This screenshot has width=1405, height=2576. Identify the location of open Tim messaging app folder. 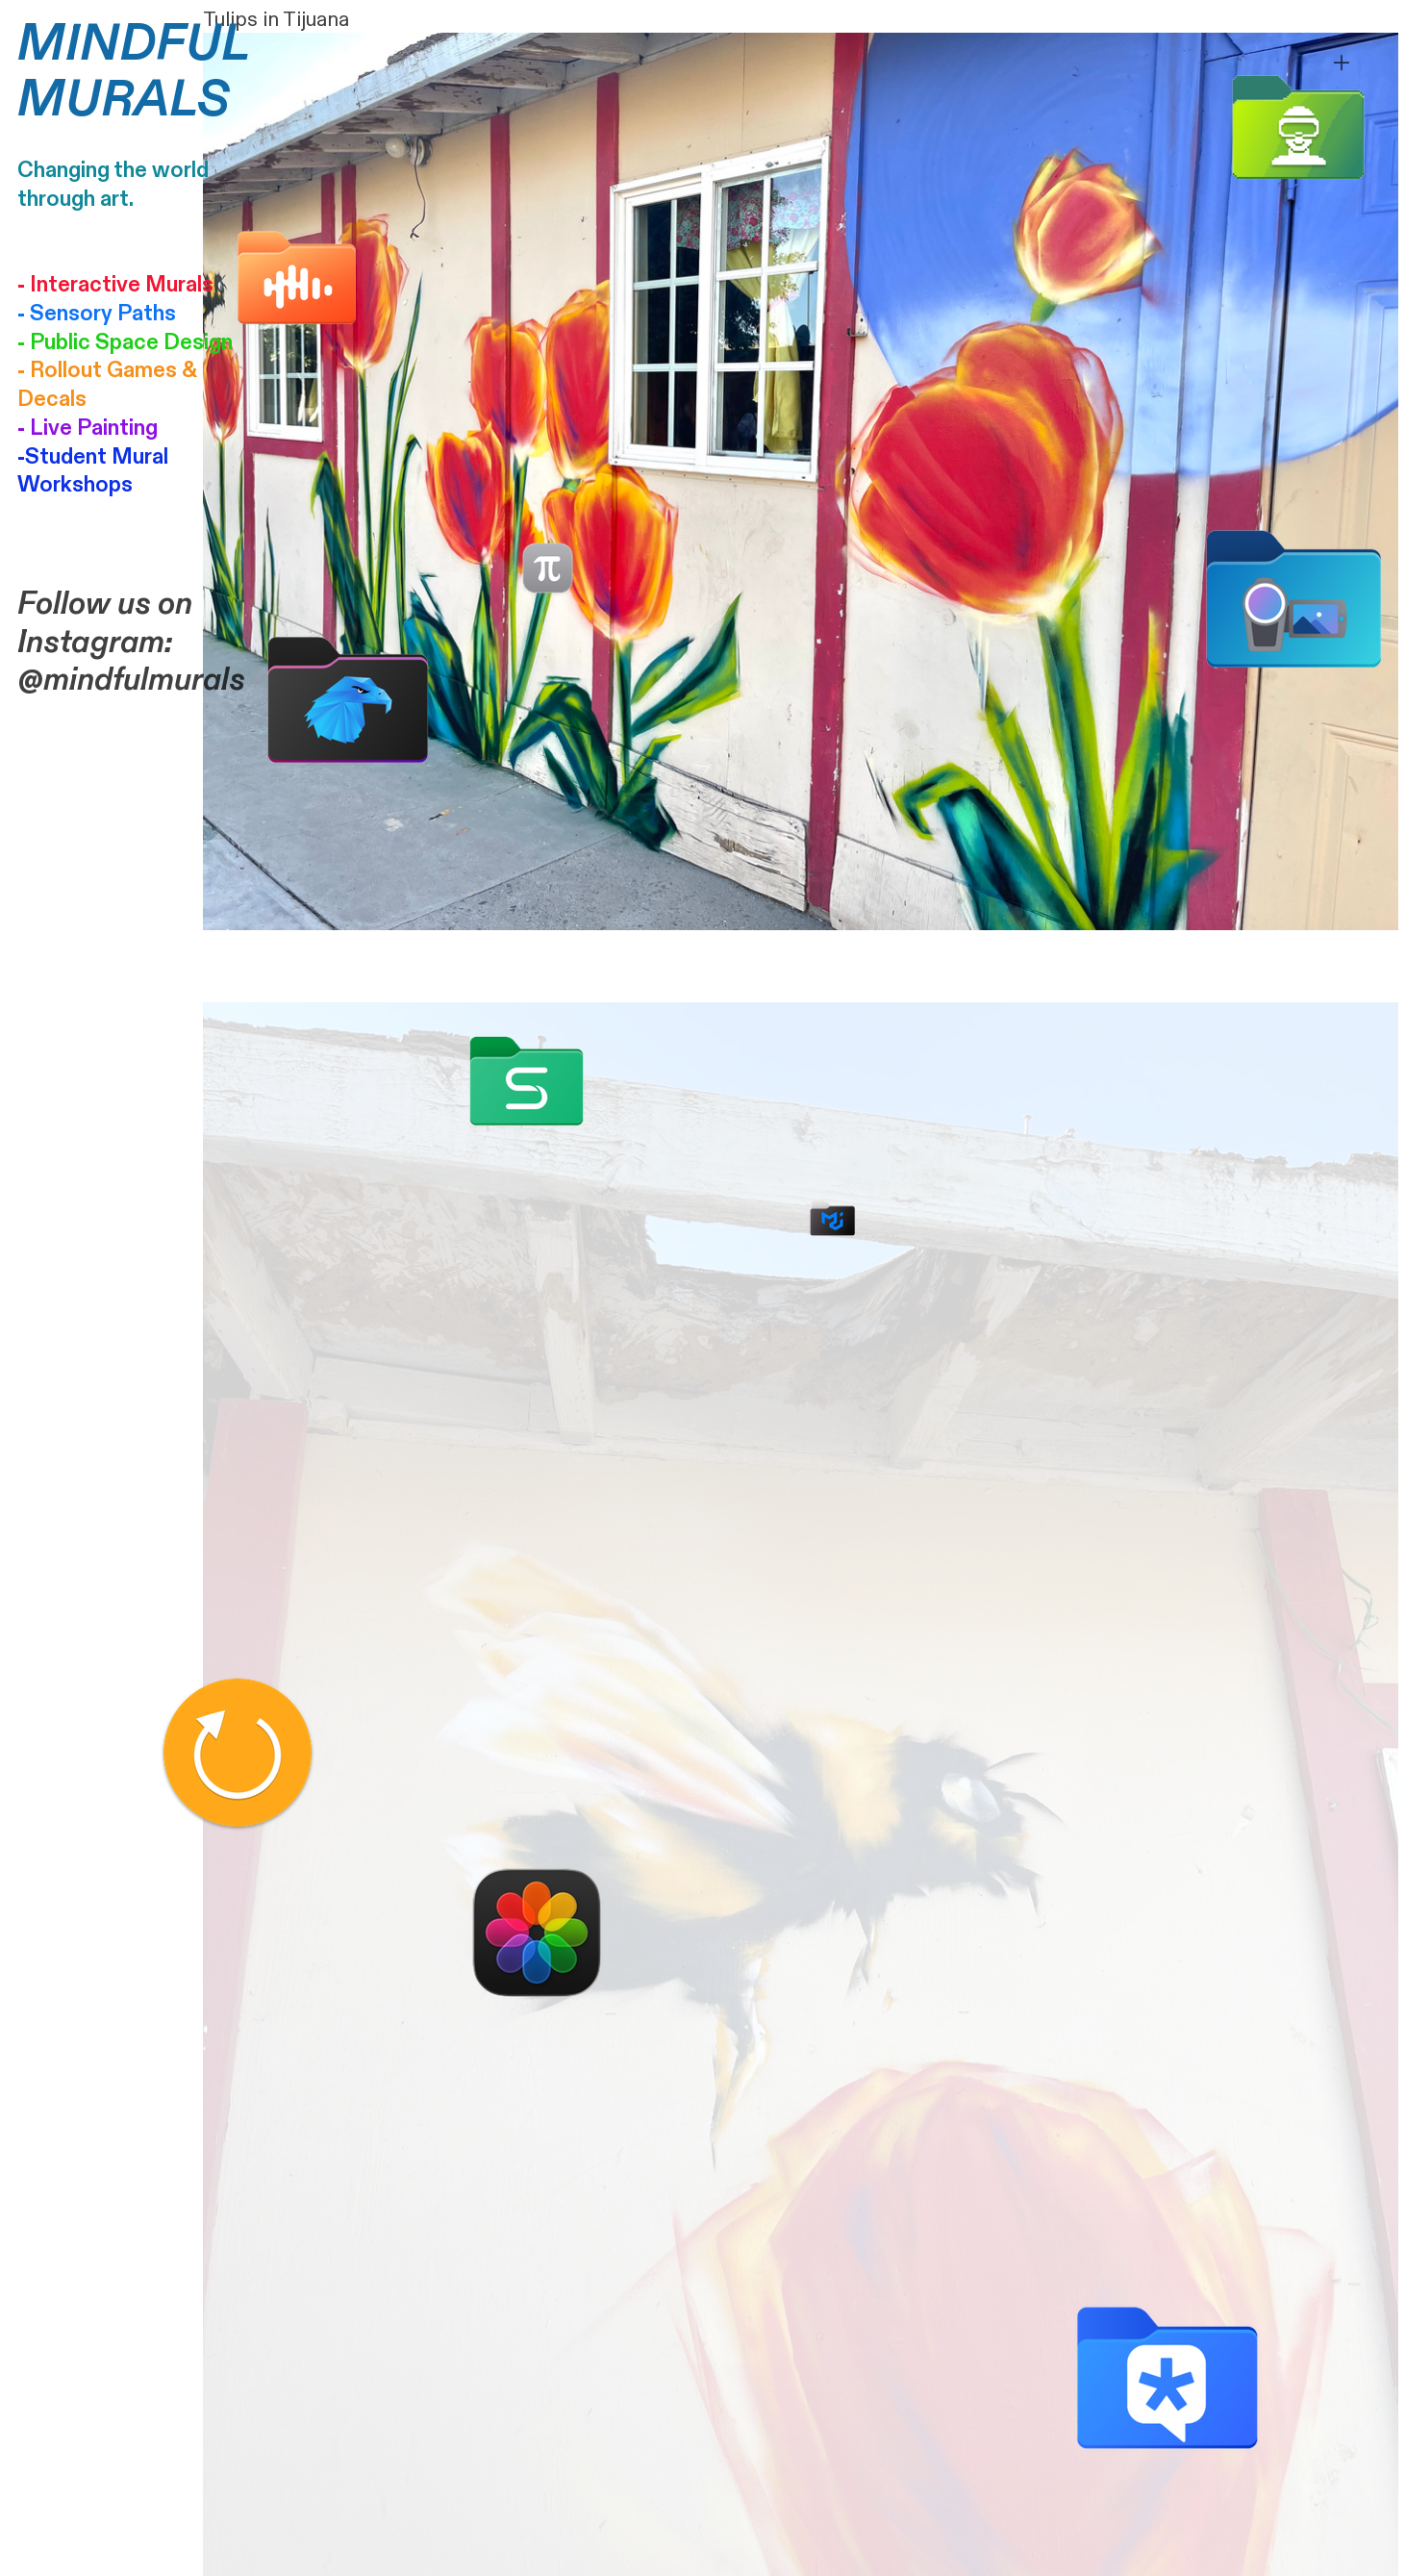
(1167, 2383).